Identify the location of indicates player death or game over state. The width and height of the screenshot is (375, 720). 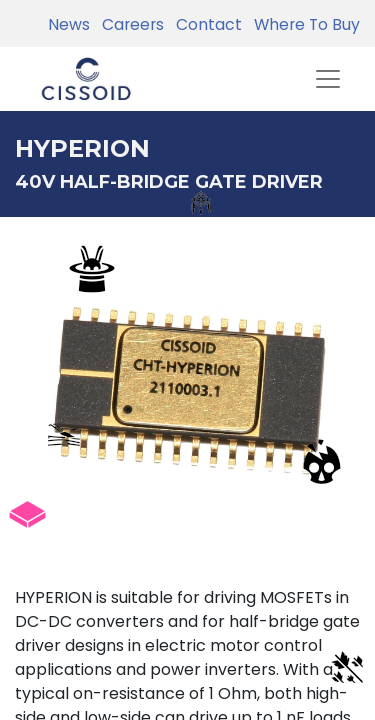
(321, 462).